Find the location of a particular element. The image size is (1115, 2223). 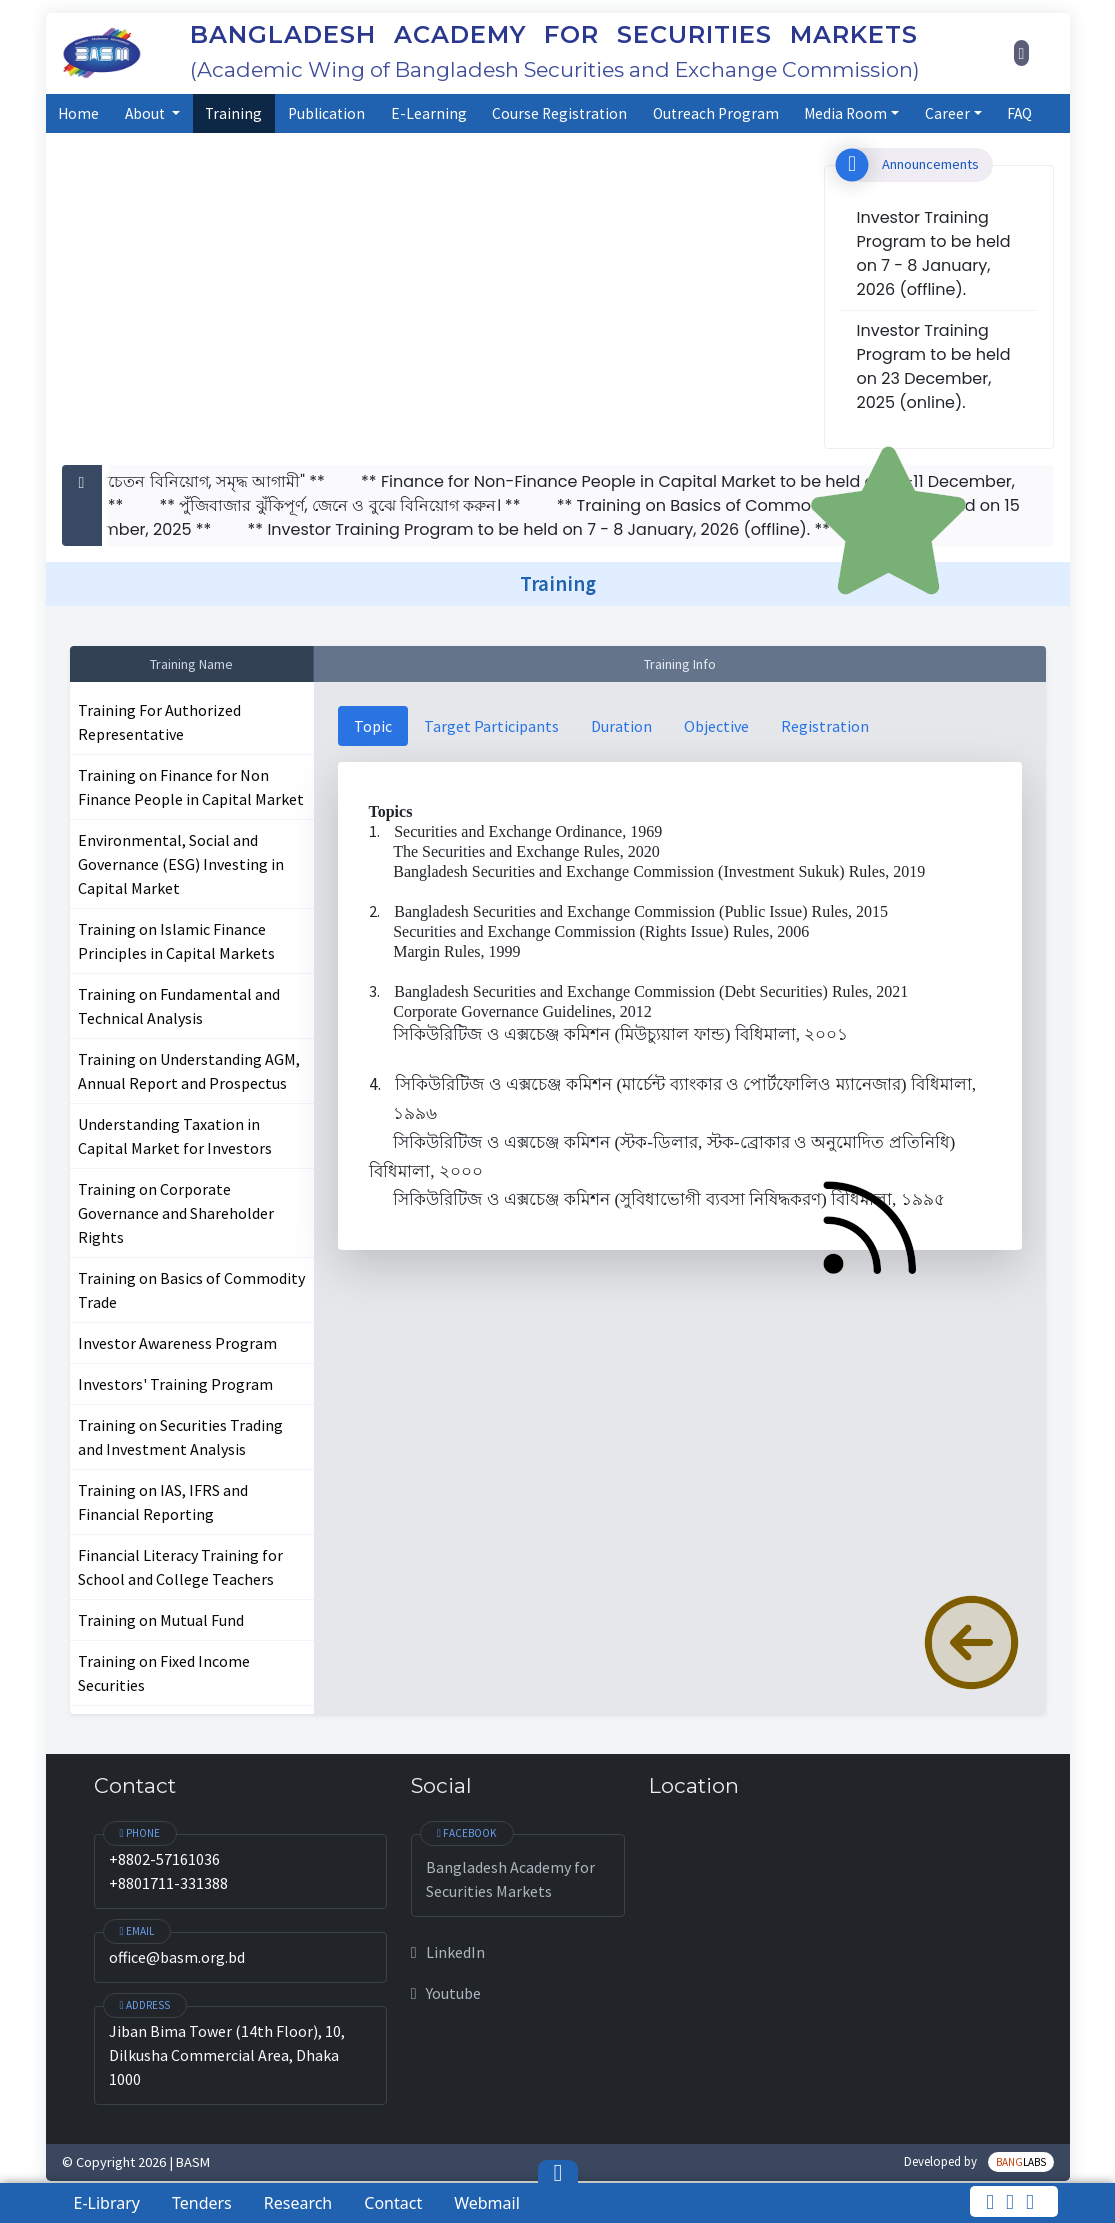

indicates a favorited or starred item is located at coordinates (888, 527).